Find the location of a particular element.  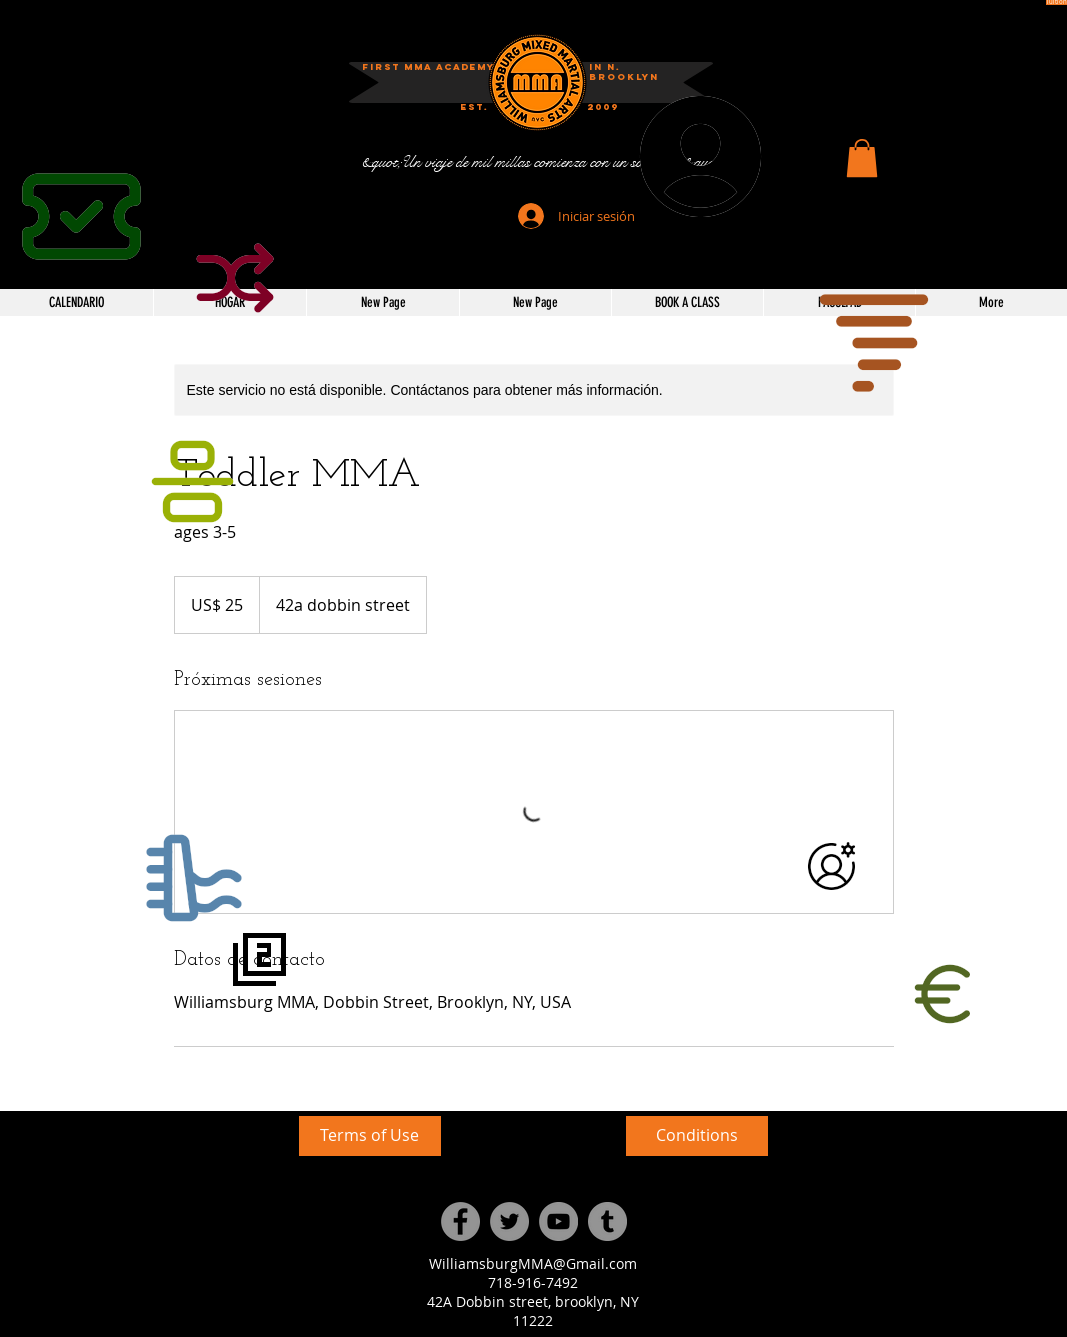

shuffle or randomize playback order is located at coordinates (235, 278).